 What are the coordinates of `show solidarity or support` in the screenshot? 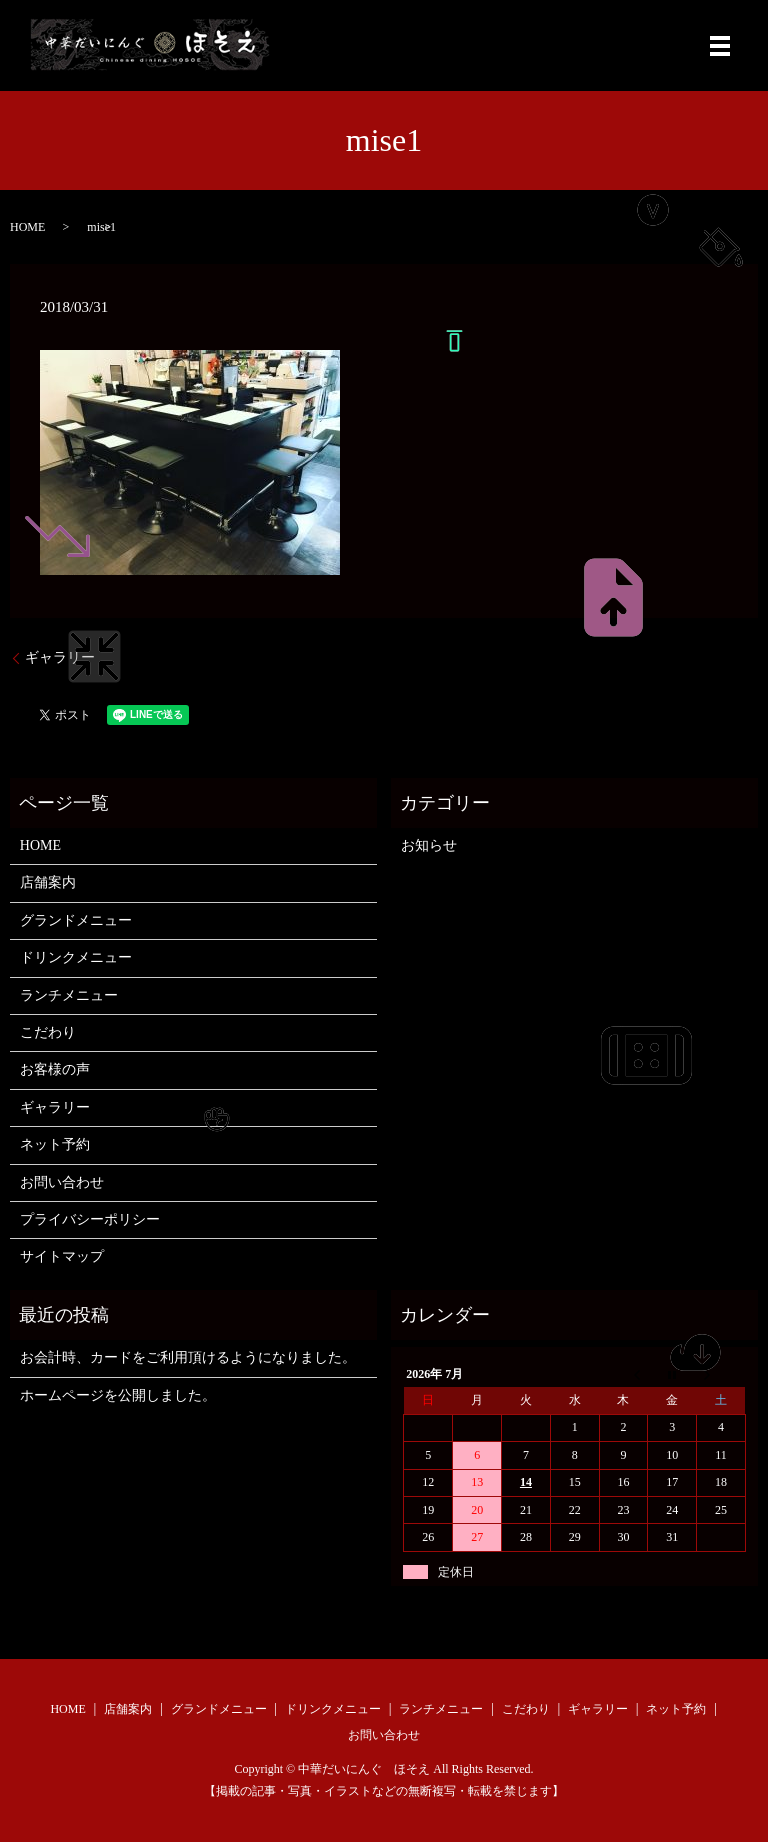 It's located at (217, 1119).